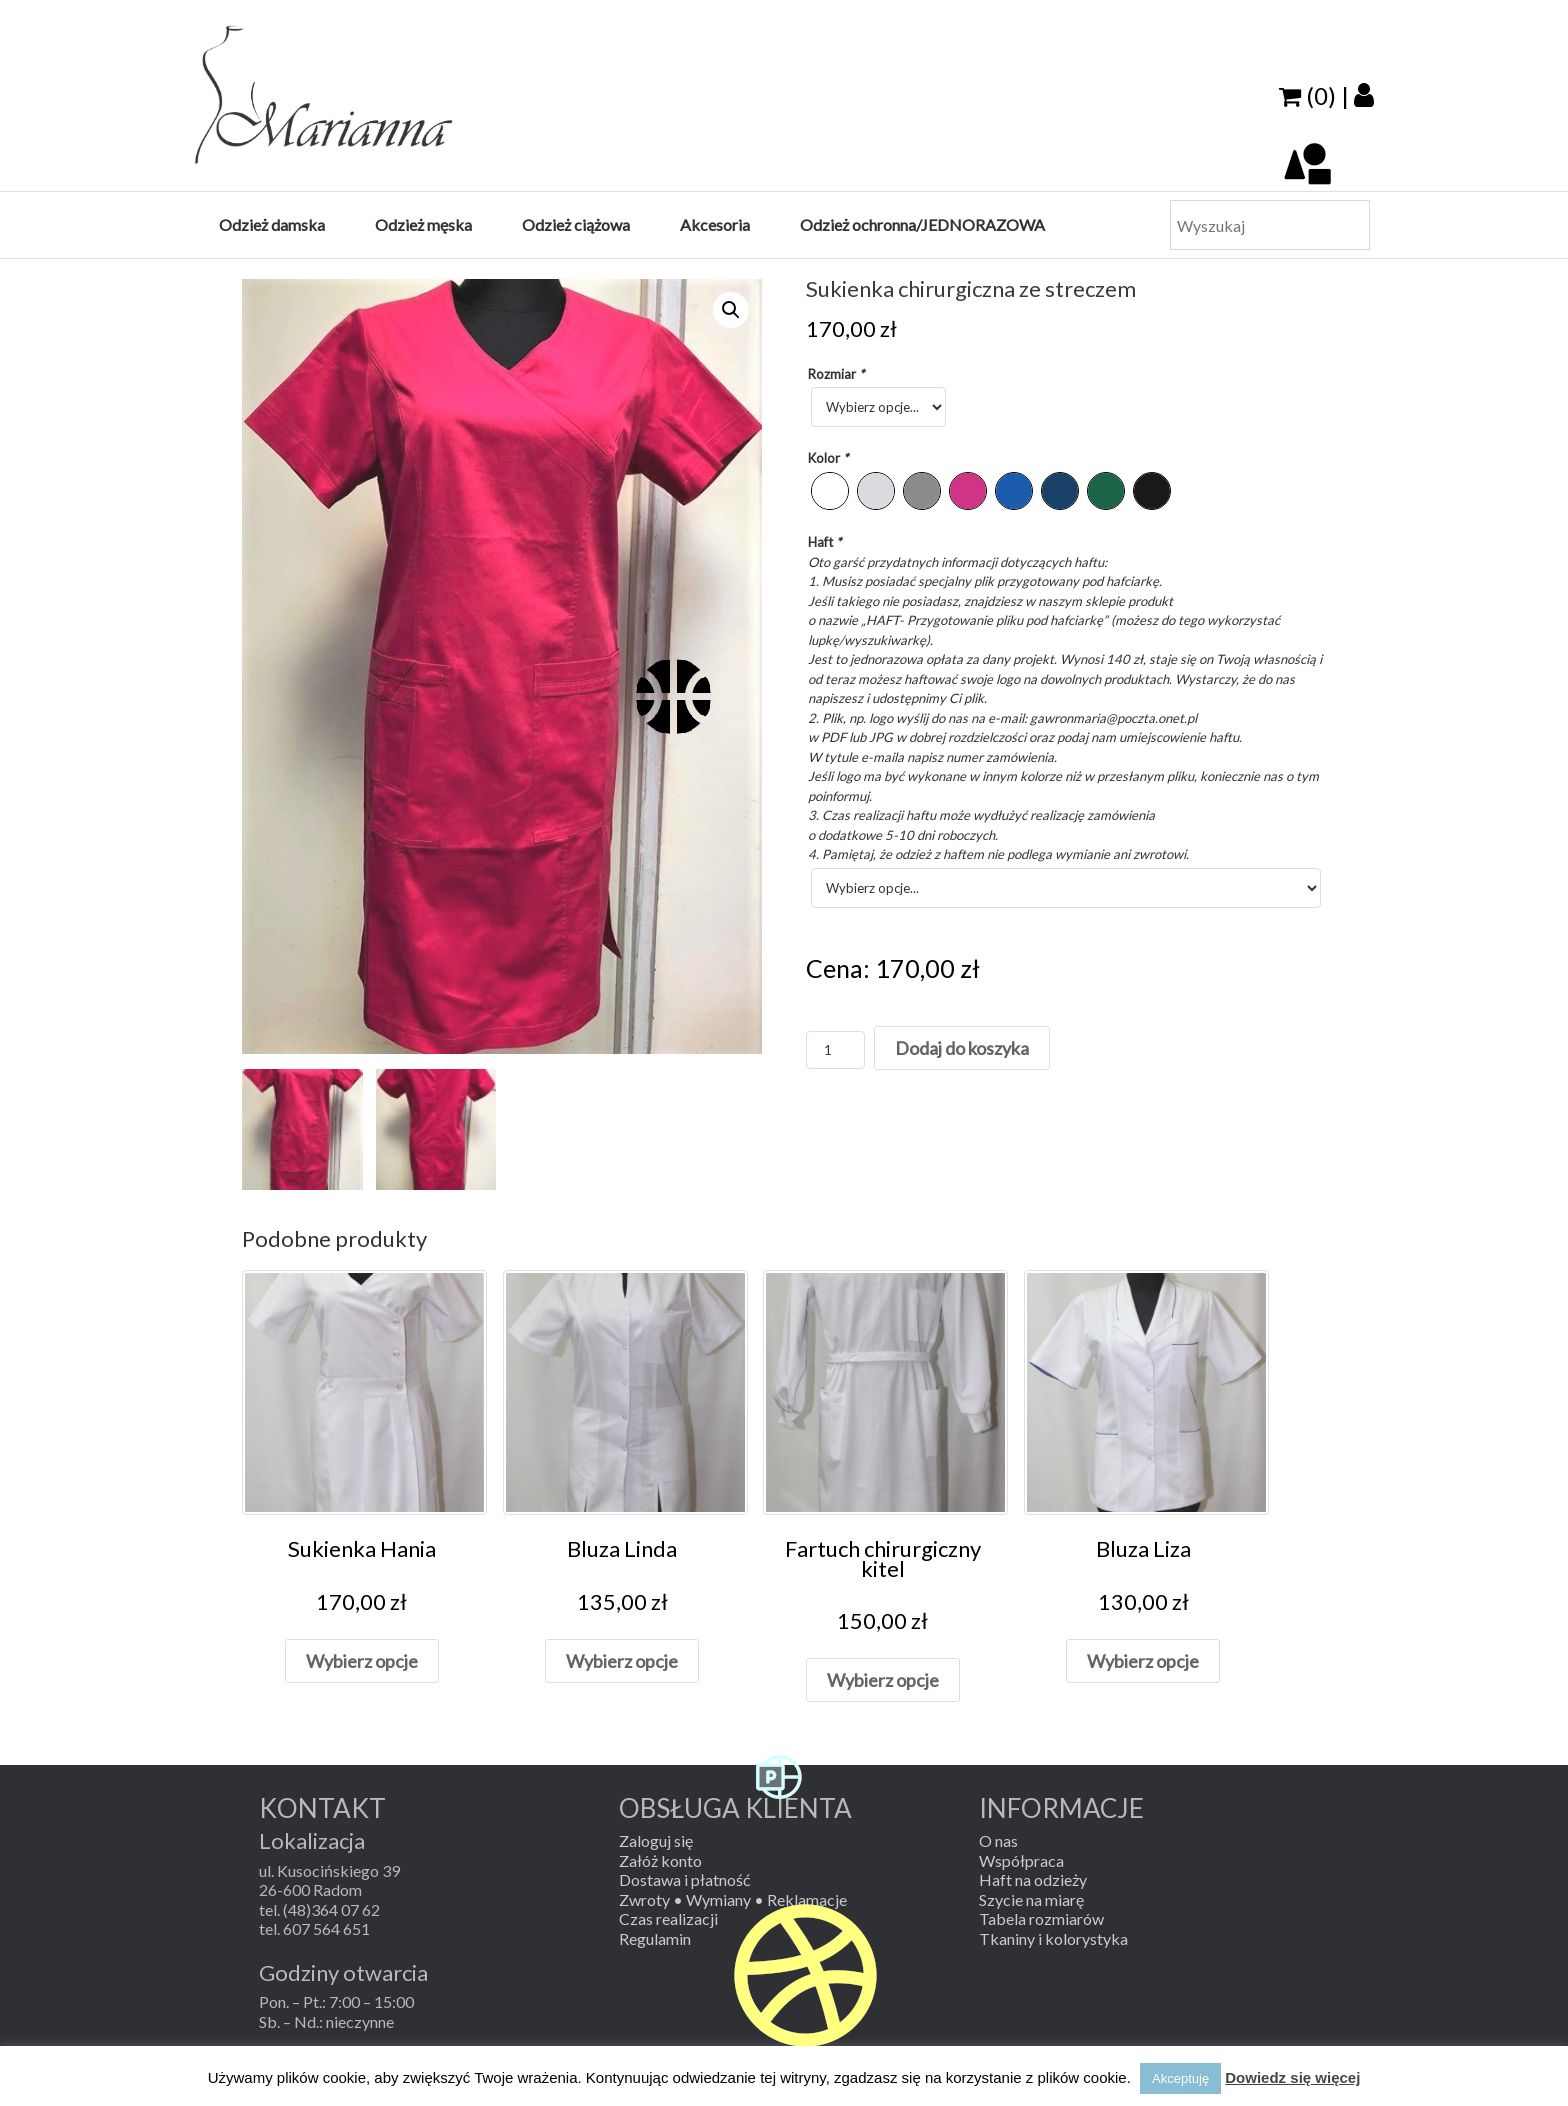  What do you see at coordinates (805, 1975) in the screenshot?
I see `visit dribbble profile or portfolio` at bounding box center [805, 1975].